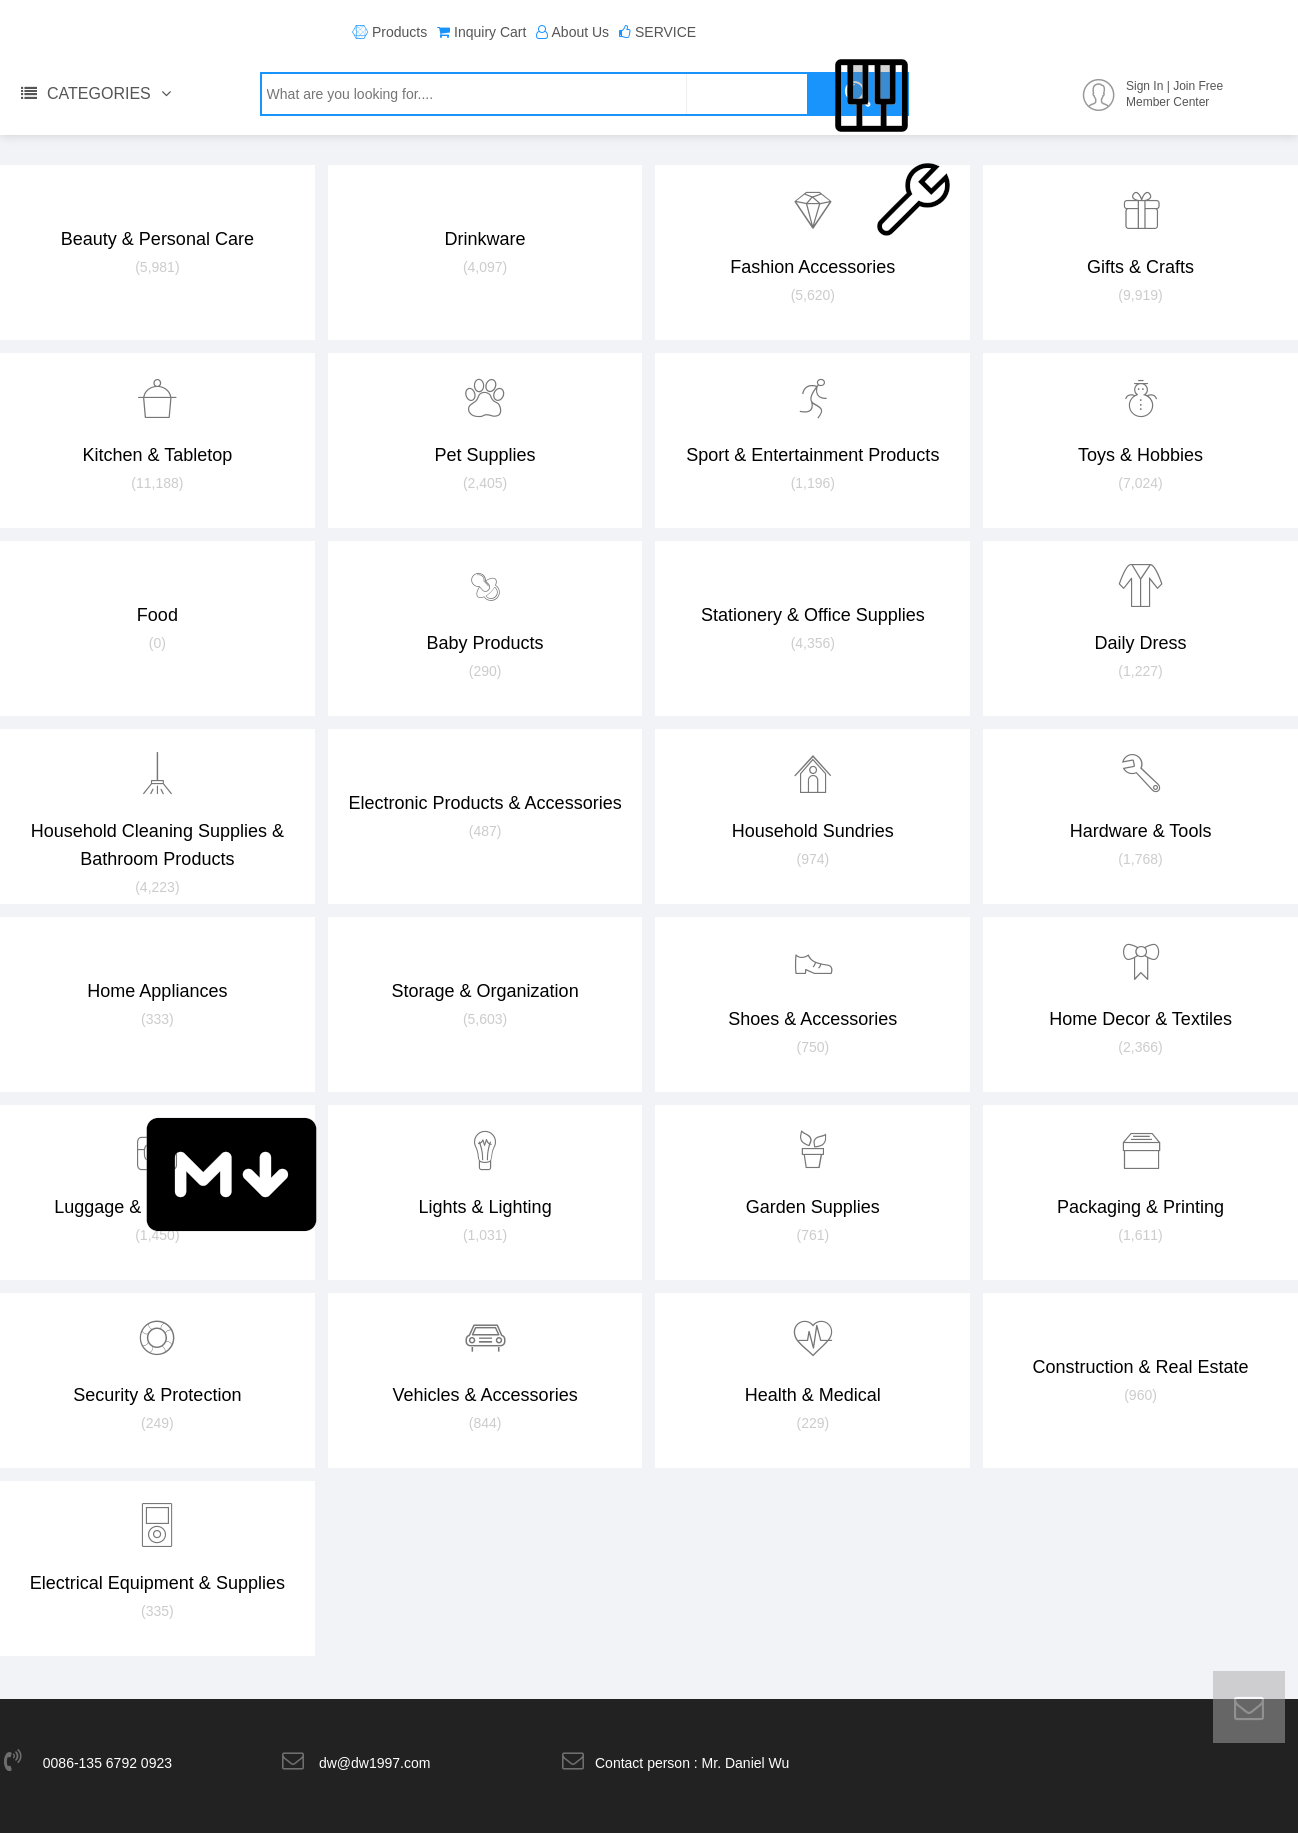 This screenshot has width=1298, height=1833. I want to click on view or edit object properties, so click(913, 199).